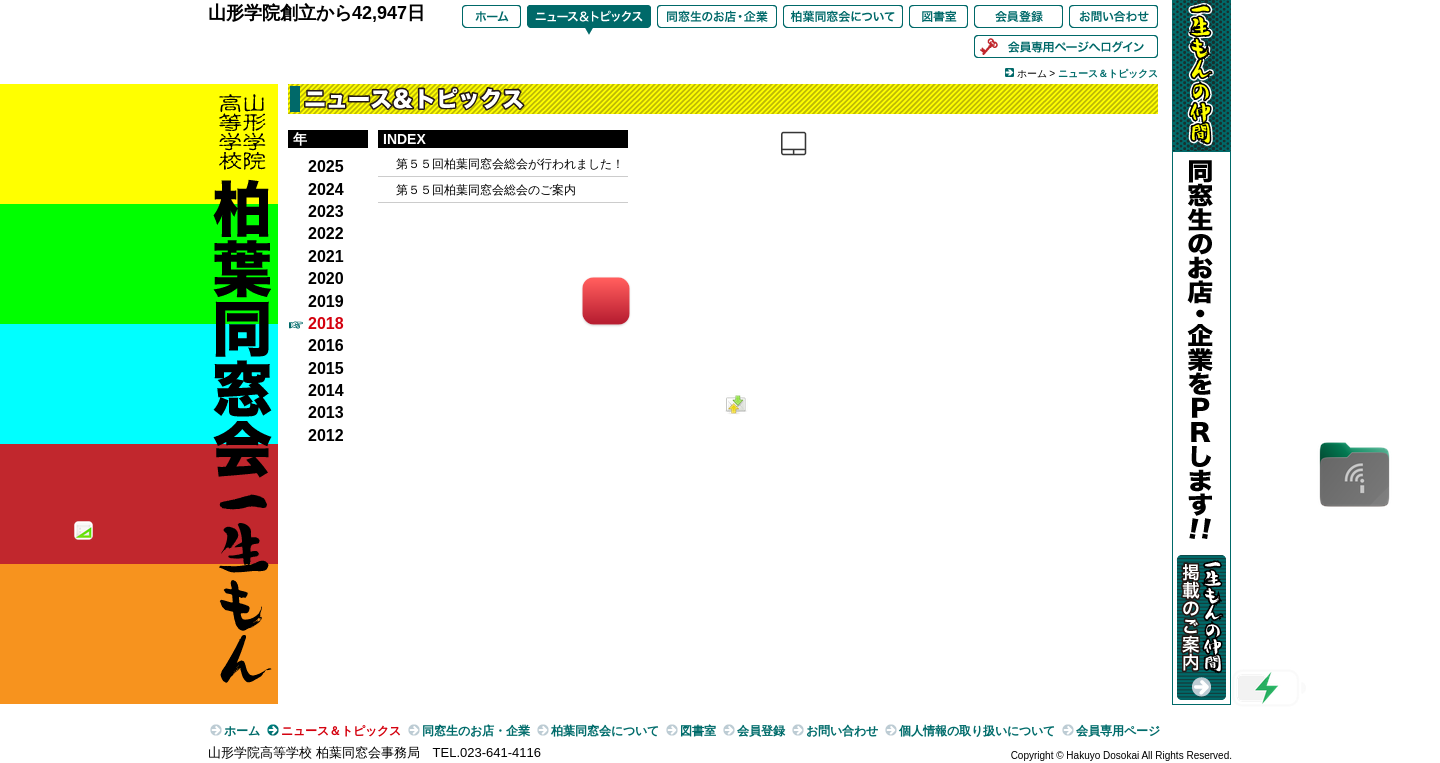  Describe the element at coordinates (1269, 688) in the screenshot. I see `battery at 50% and currently charging` at that location.